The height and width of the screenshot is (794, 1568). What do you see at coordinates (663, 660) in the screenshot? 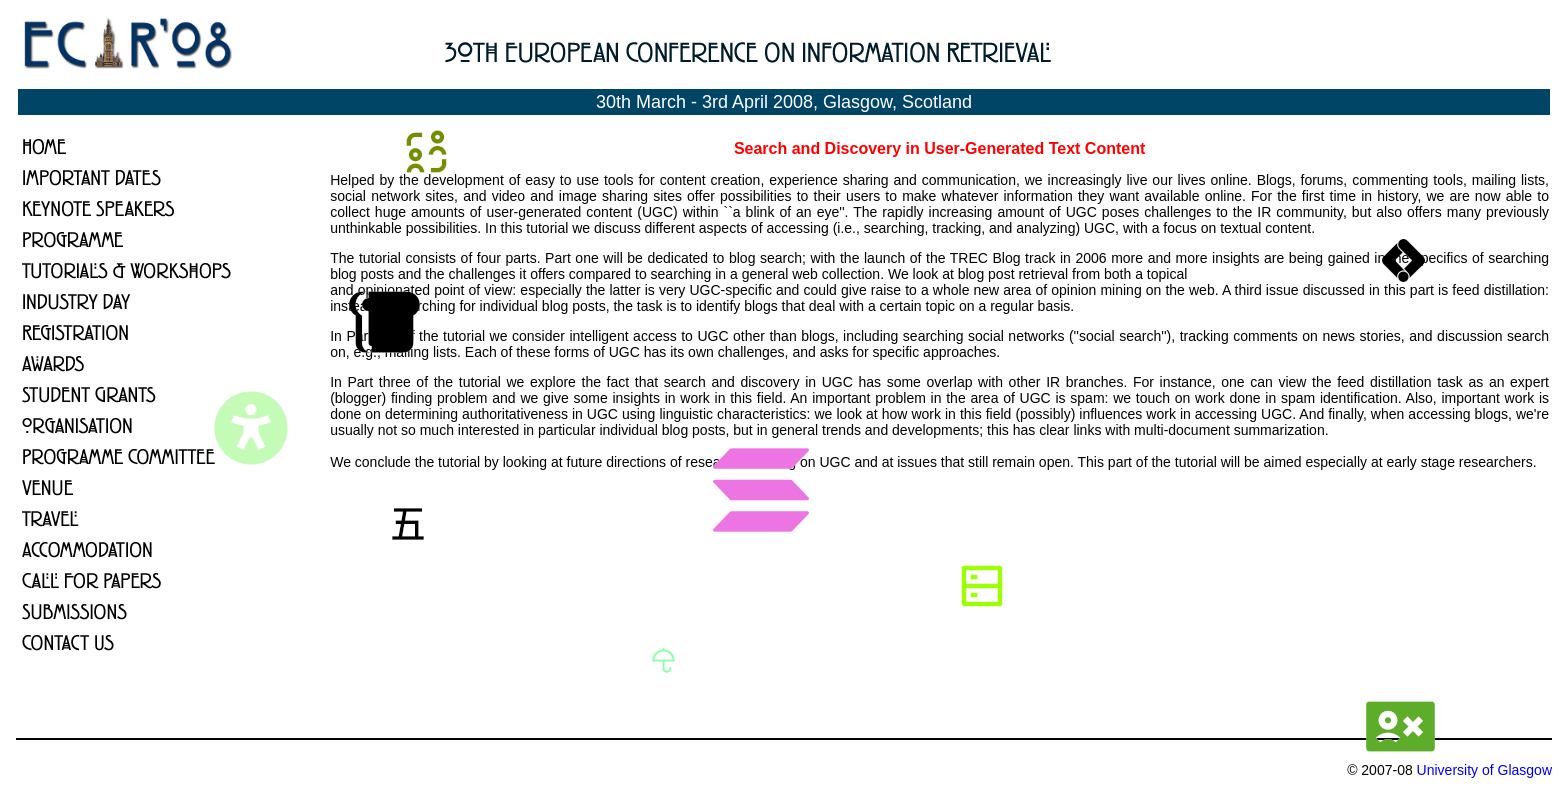
I see `view weather forecast or rain conditions` at bounding box center [663, 660].